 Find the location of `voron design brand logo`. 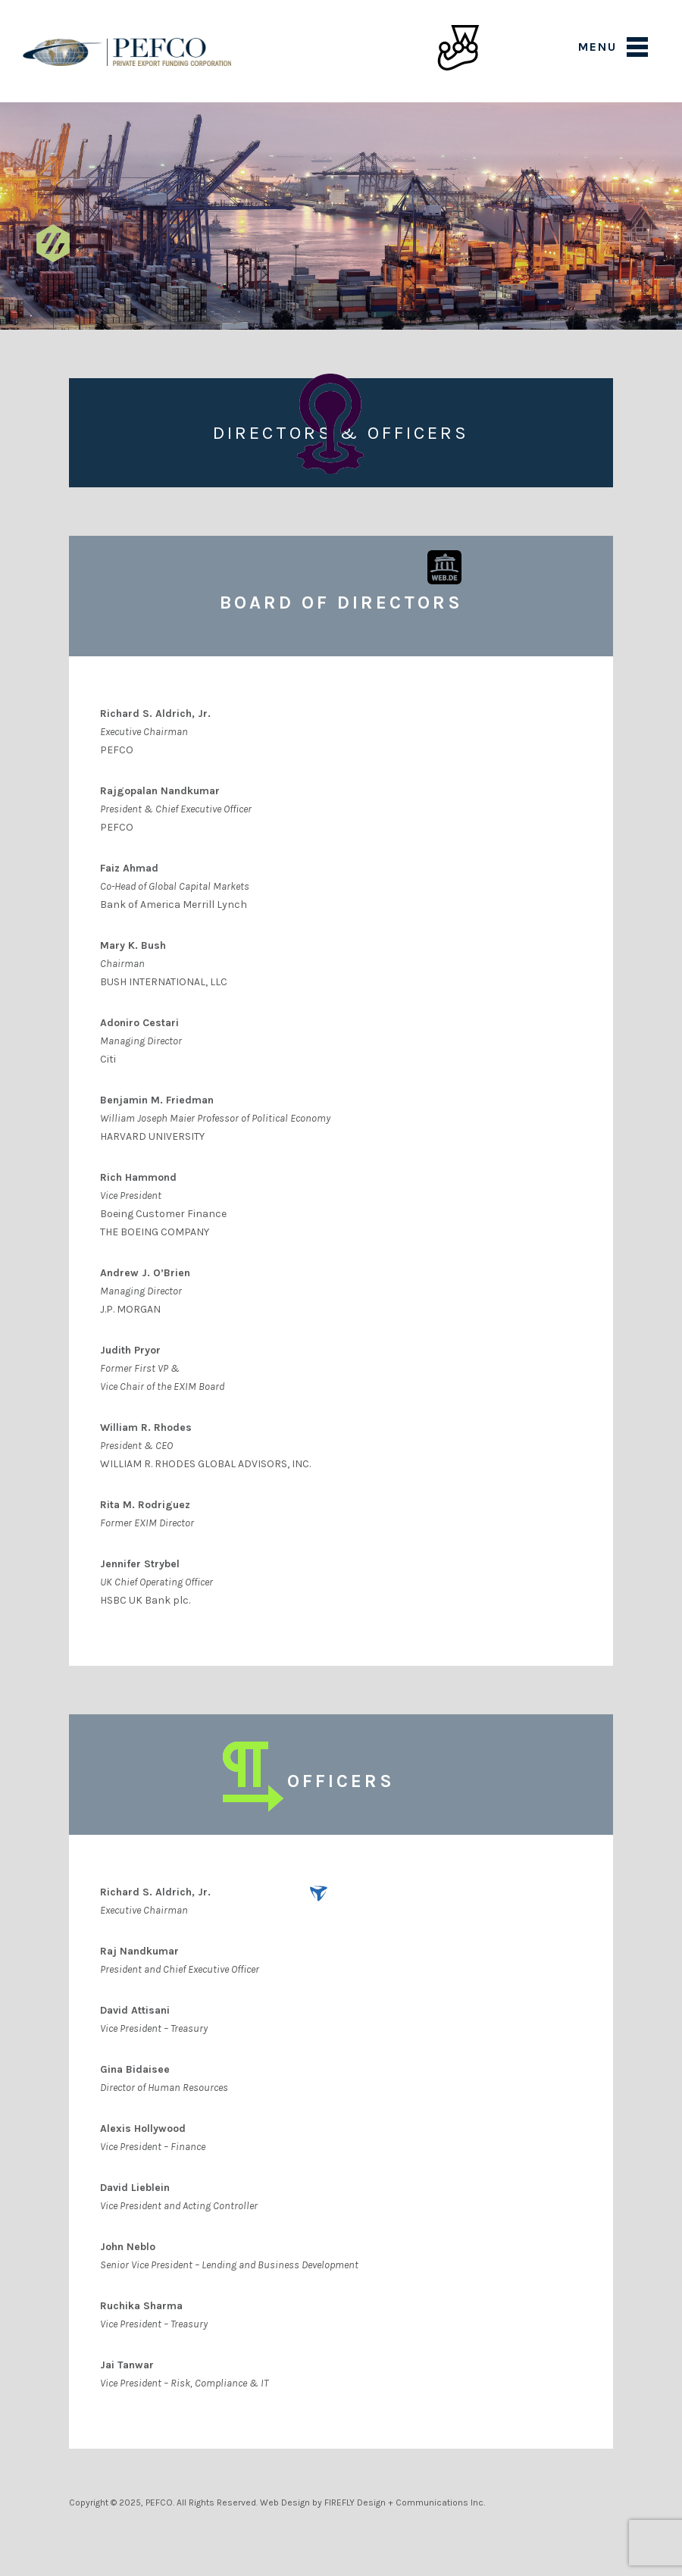

voron design brand logo is located at coordinates (53, 243).